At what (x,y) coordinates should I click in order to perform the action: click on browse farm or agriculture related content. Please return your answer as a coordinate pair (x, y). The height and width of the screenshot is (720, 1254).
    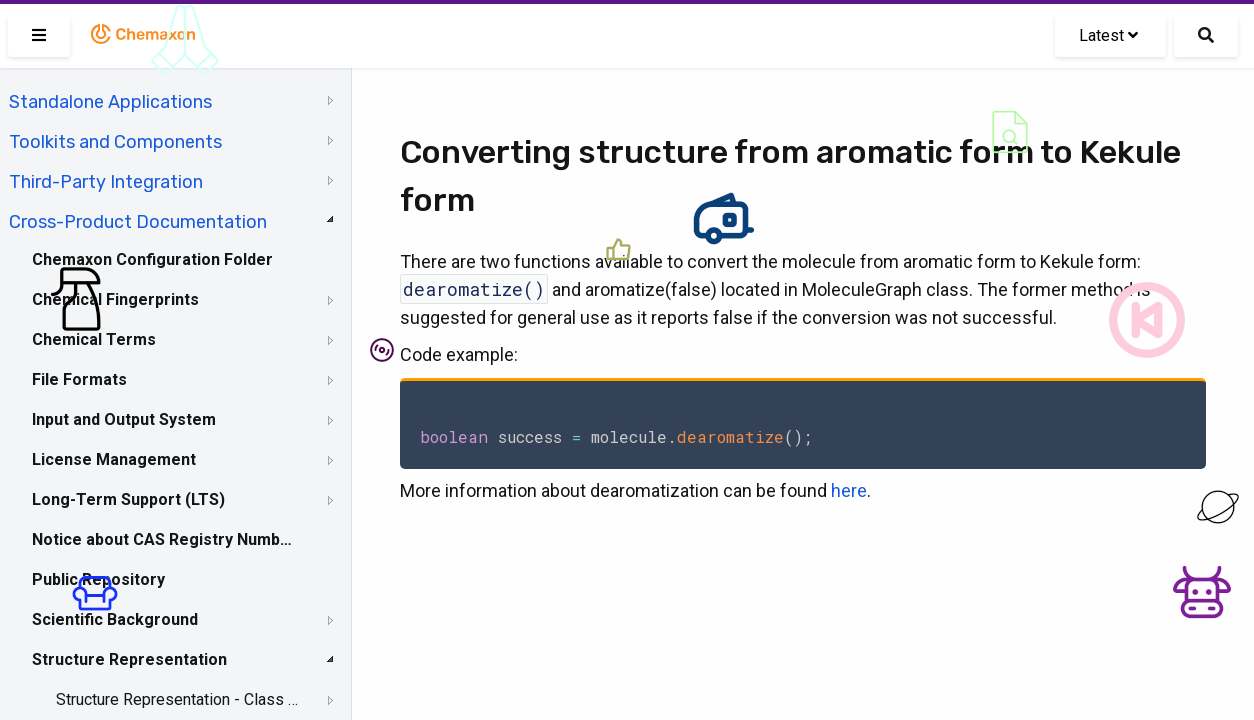
    Looking at the image, I should click on (1202, 593).